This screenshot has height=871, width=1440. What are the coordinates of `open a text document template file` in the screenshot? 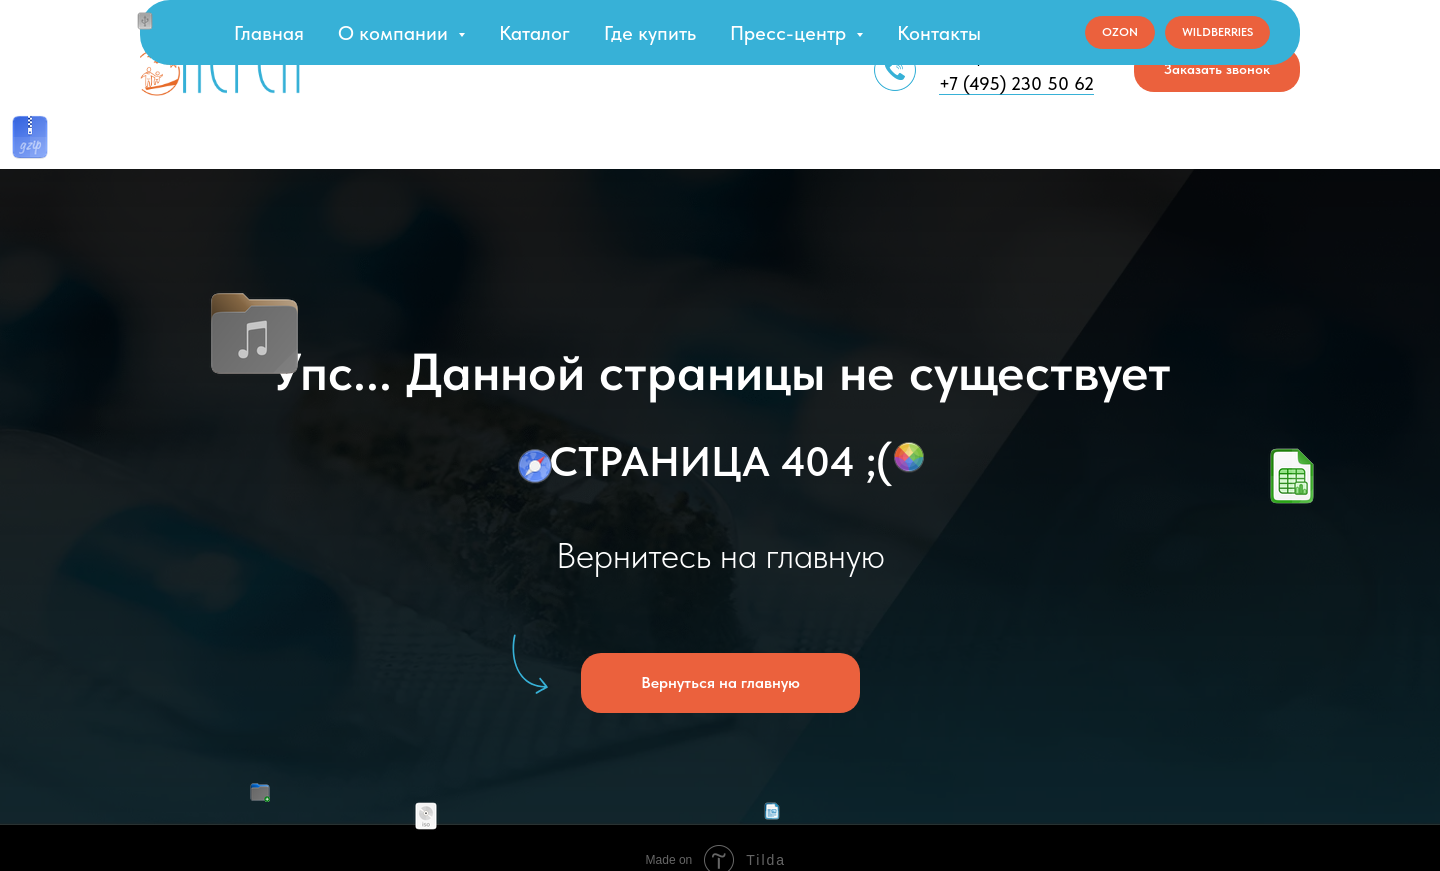 It's located at (772, 811).